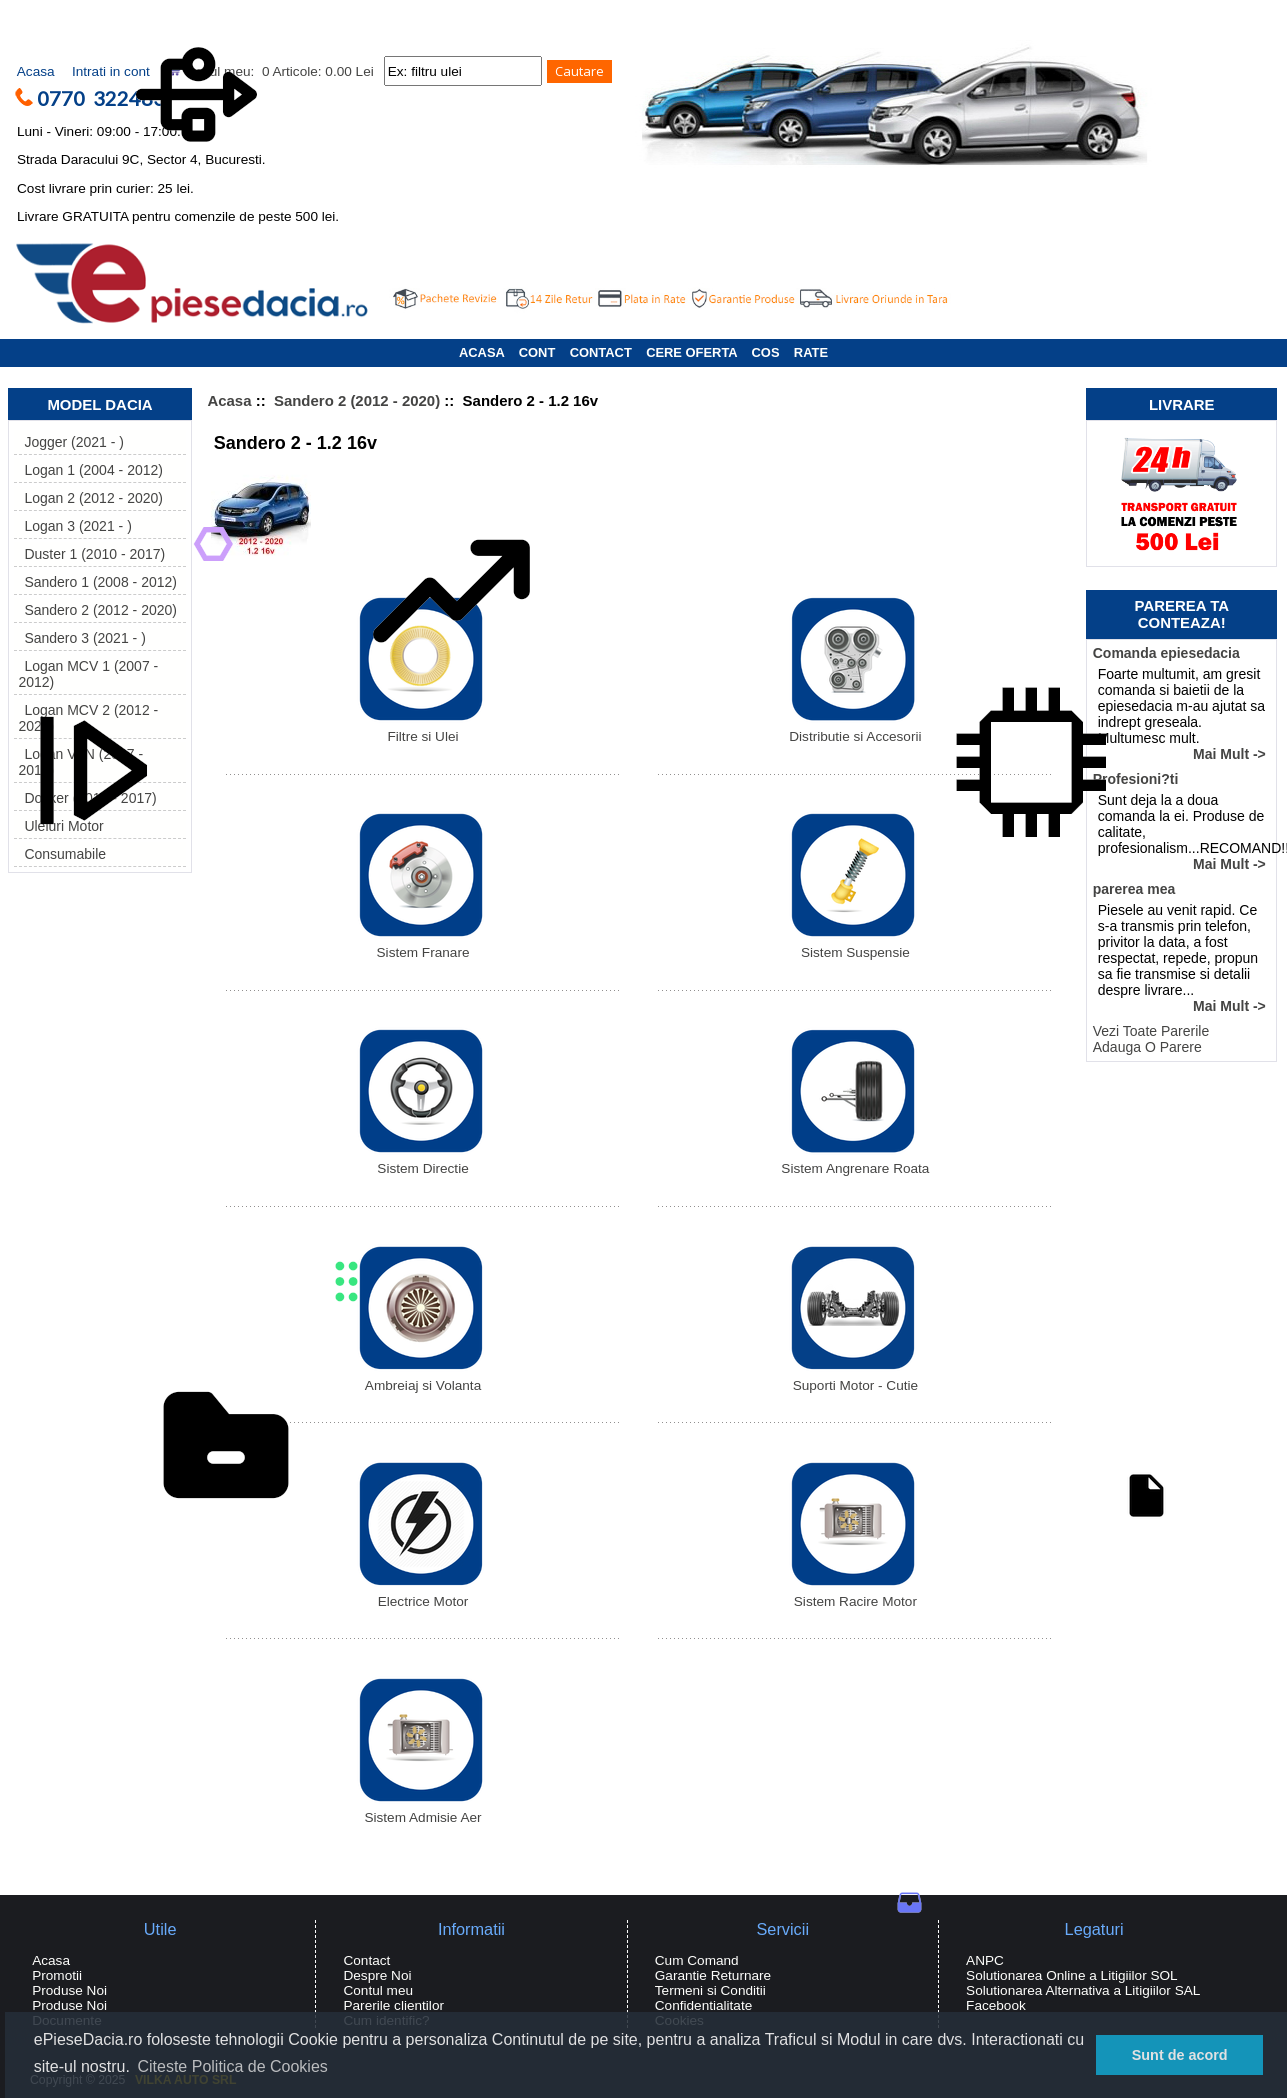 The image size is (1287, 2098). I want to click on unverified data breakpoint in debug mode, so click(215, 544).